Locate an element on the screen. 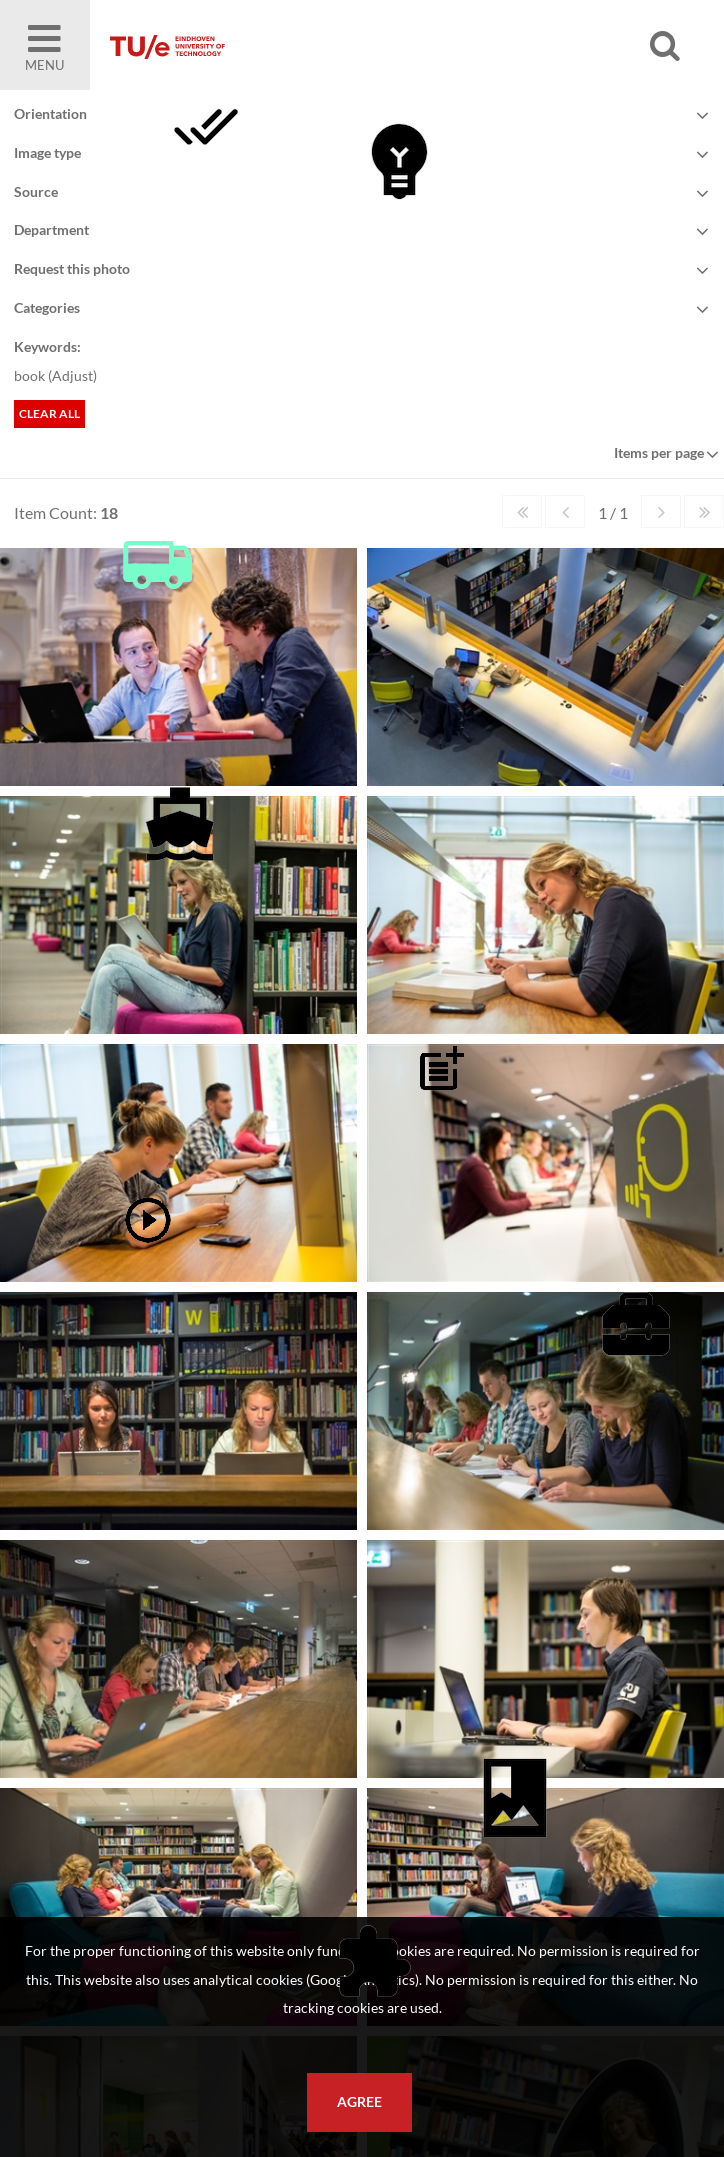 This screenshot has height=2157, width=724. access tools and utilities is located at coordinates (636, 1326).